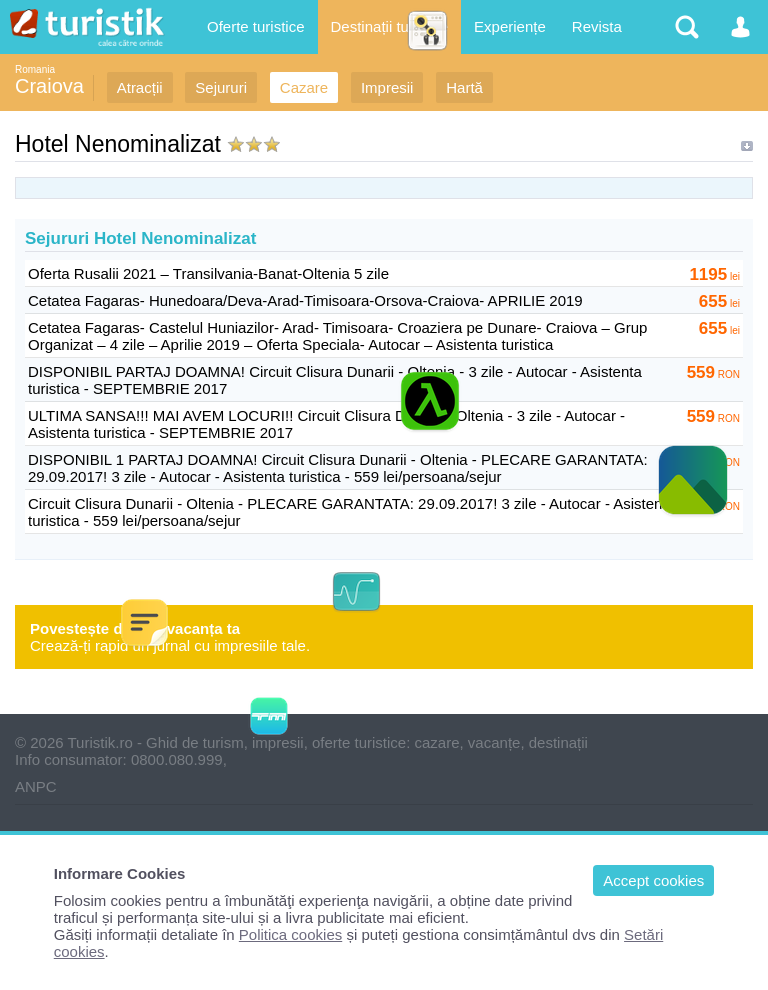 This screenshot has width=768, height=990. I want to click on open xpano panorama stitching app, so click(693, 480).